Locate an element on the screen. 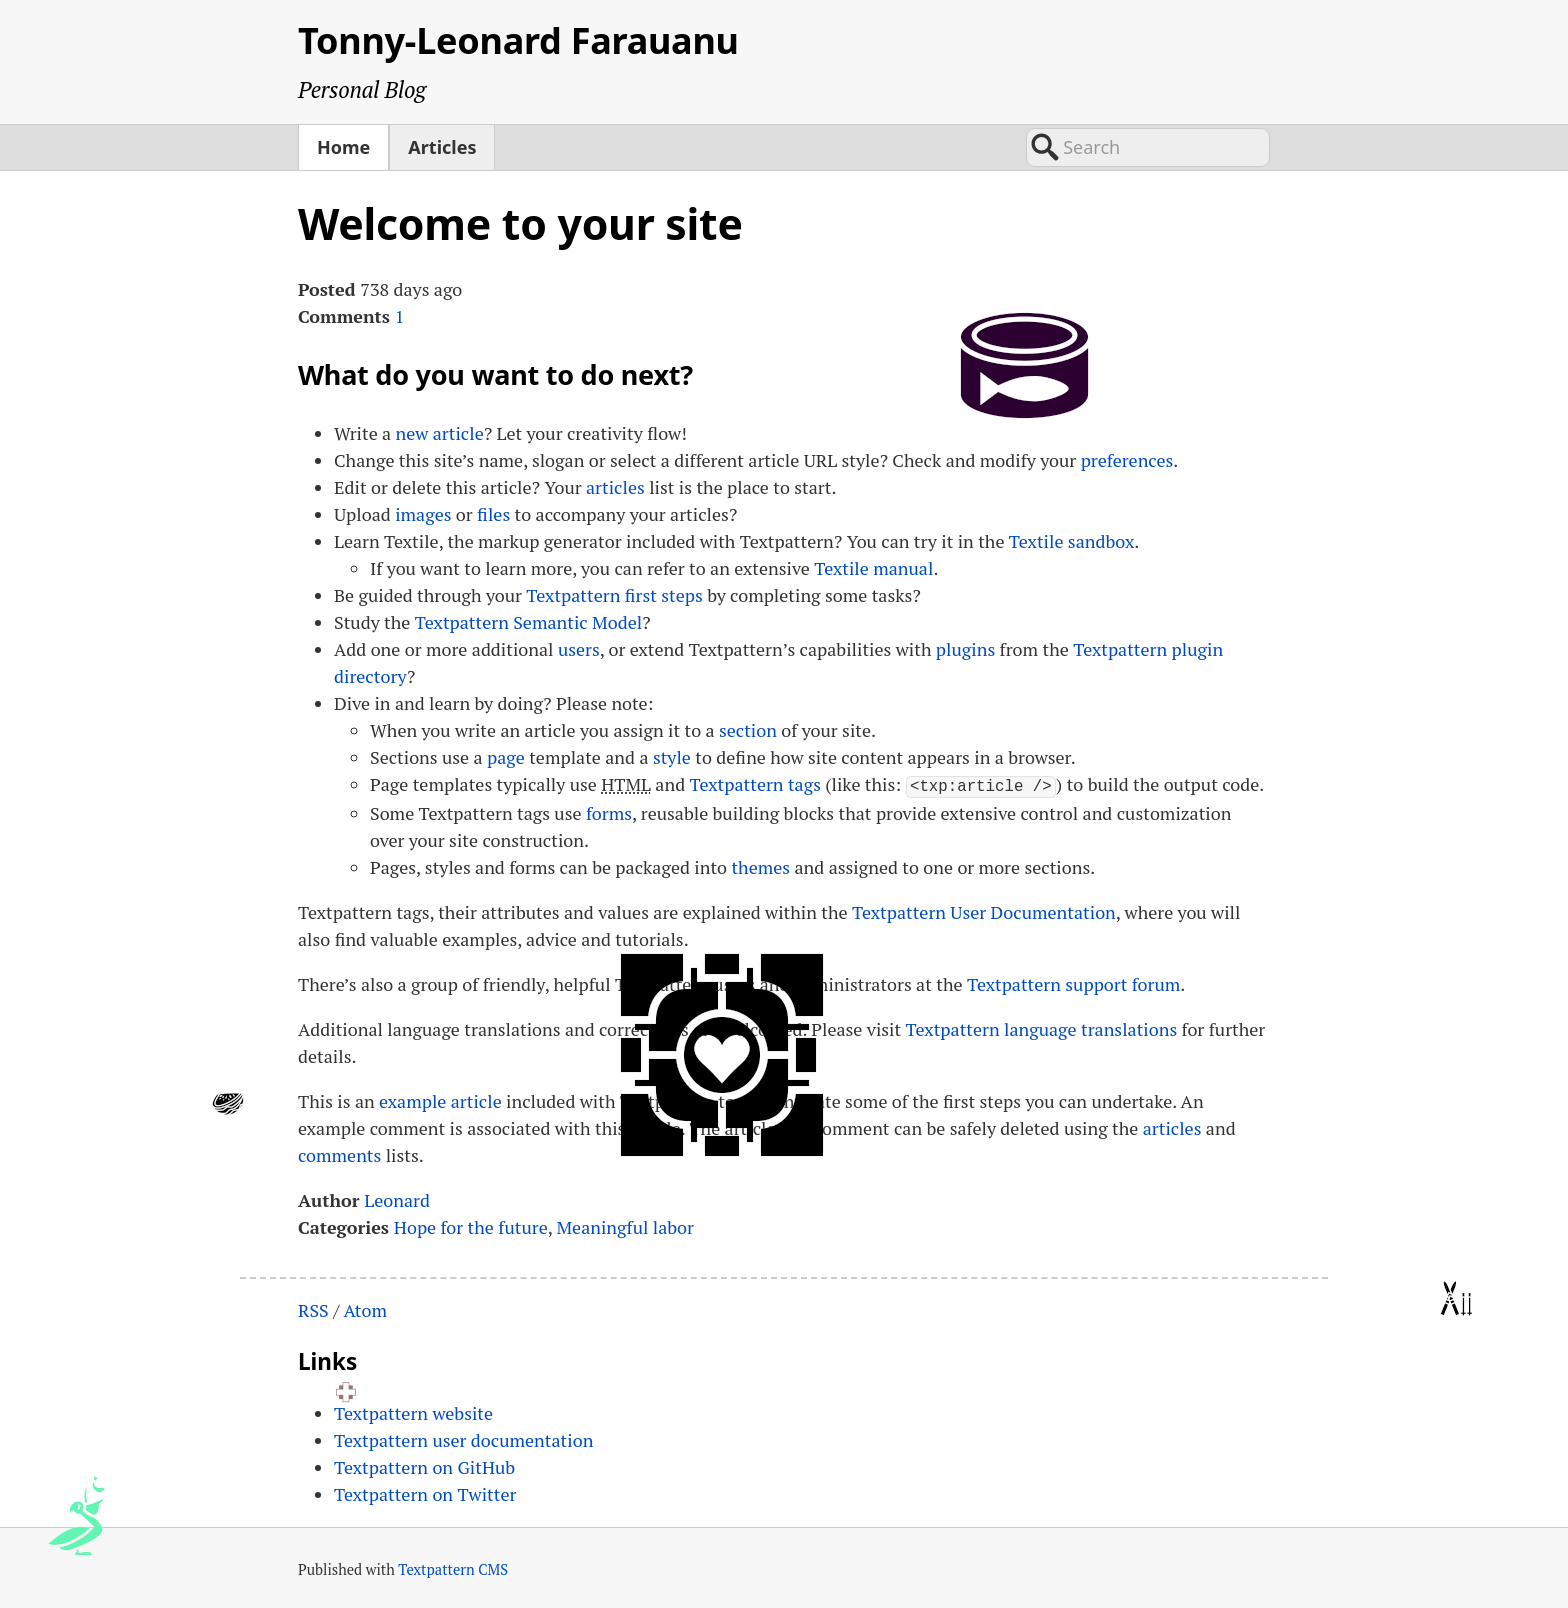  access health or medical features is located at coordinates (346, 1392).